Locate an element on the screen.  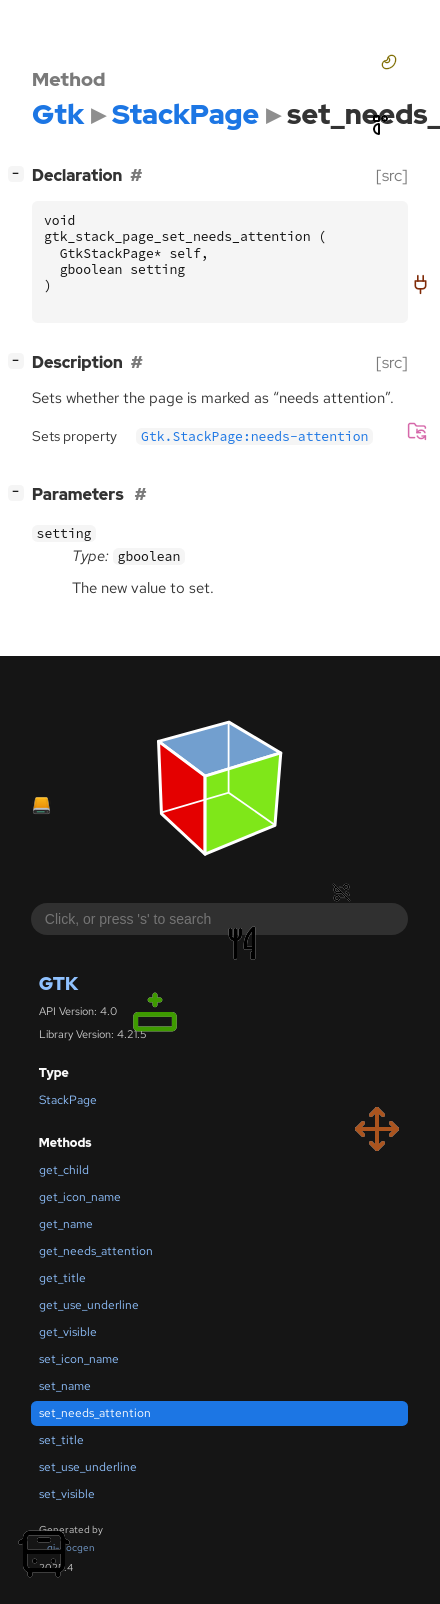
external USB hard drive connected is located at coordinates (41, 805).